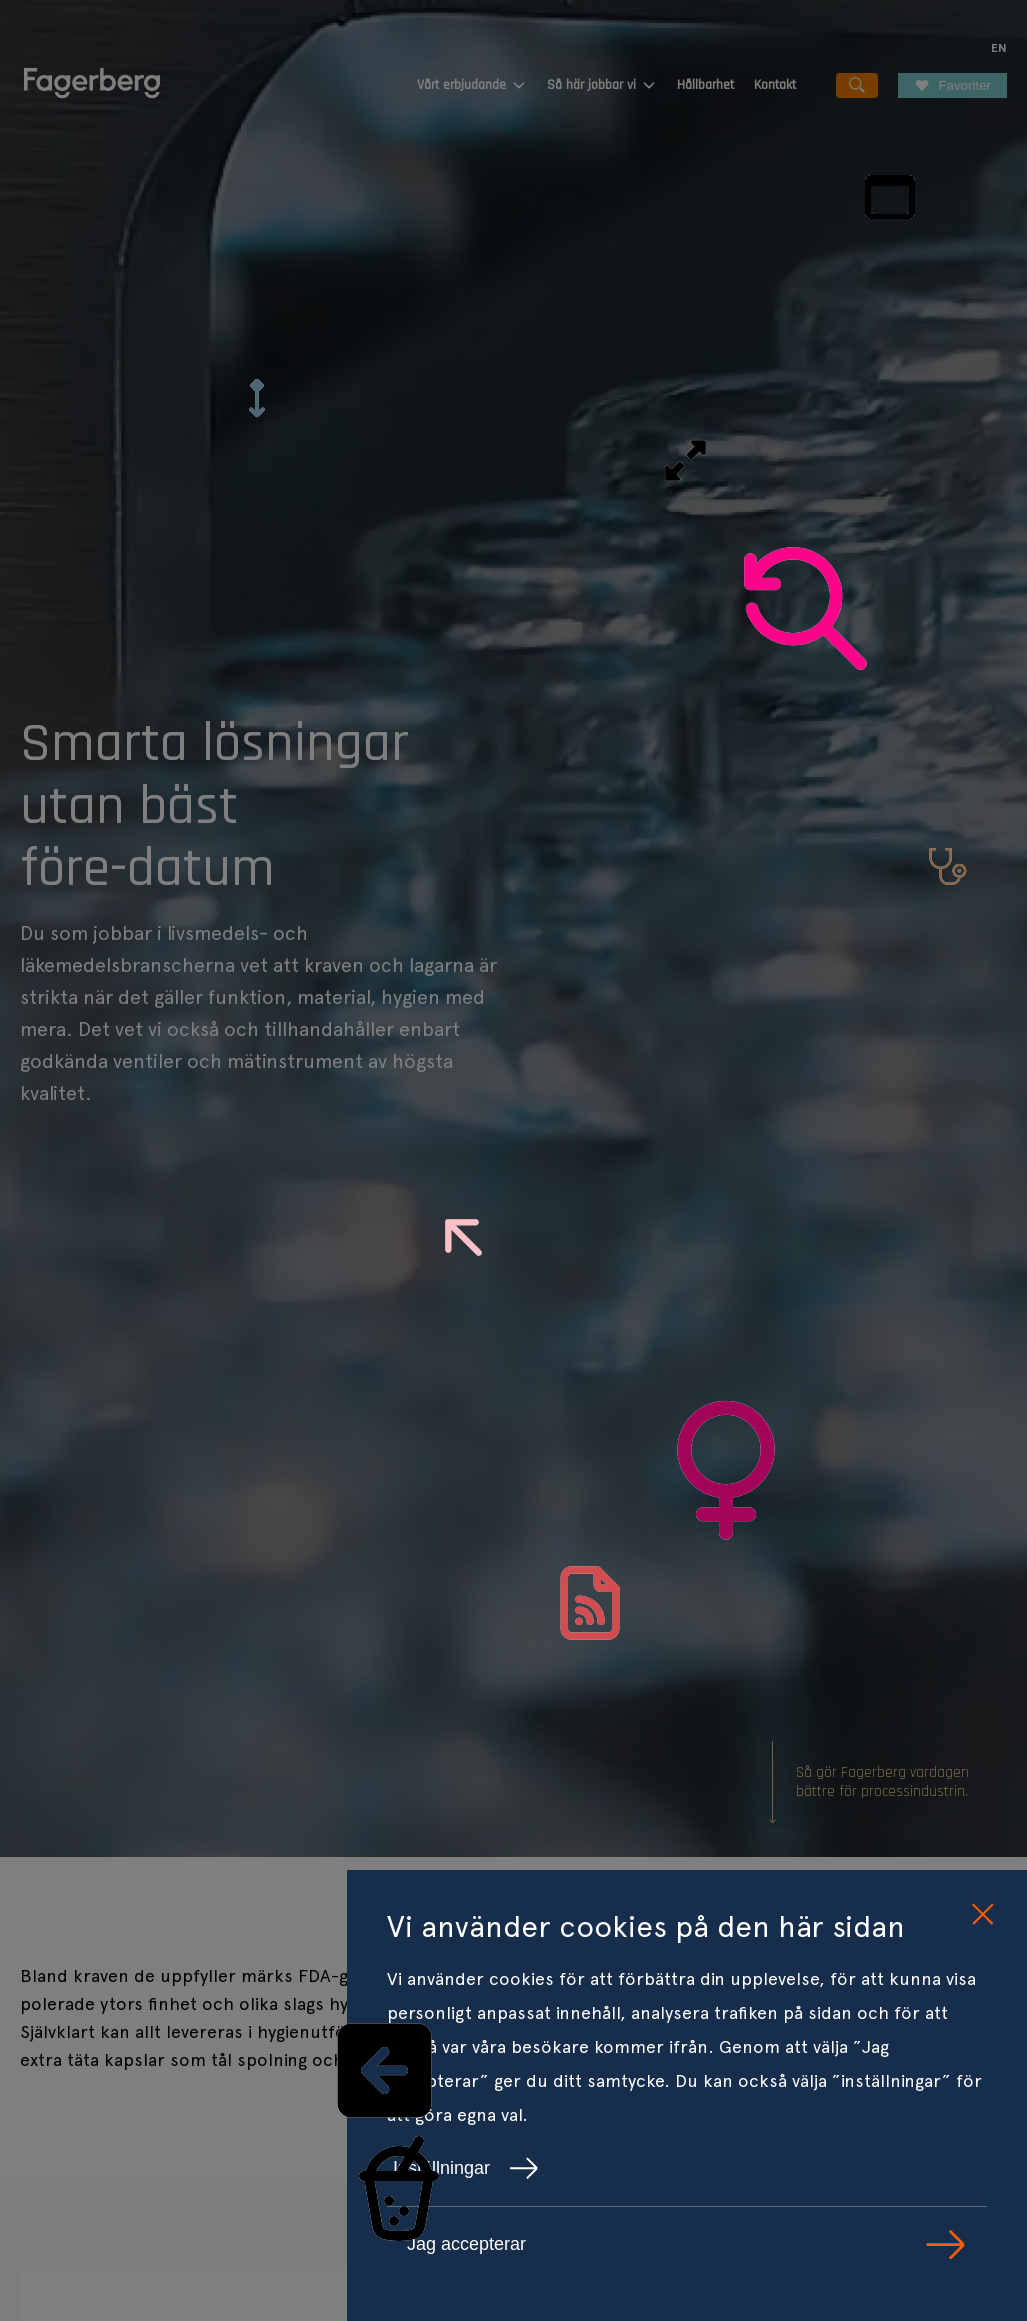 The image size is (1027, 2321). Describe the element at coordinates (805, 608) in the screenshot. I see `reset zoom to default level` at that location.